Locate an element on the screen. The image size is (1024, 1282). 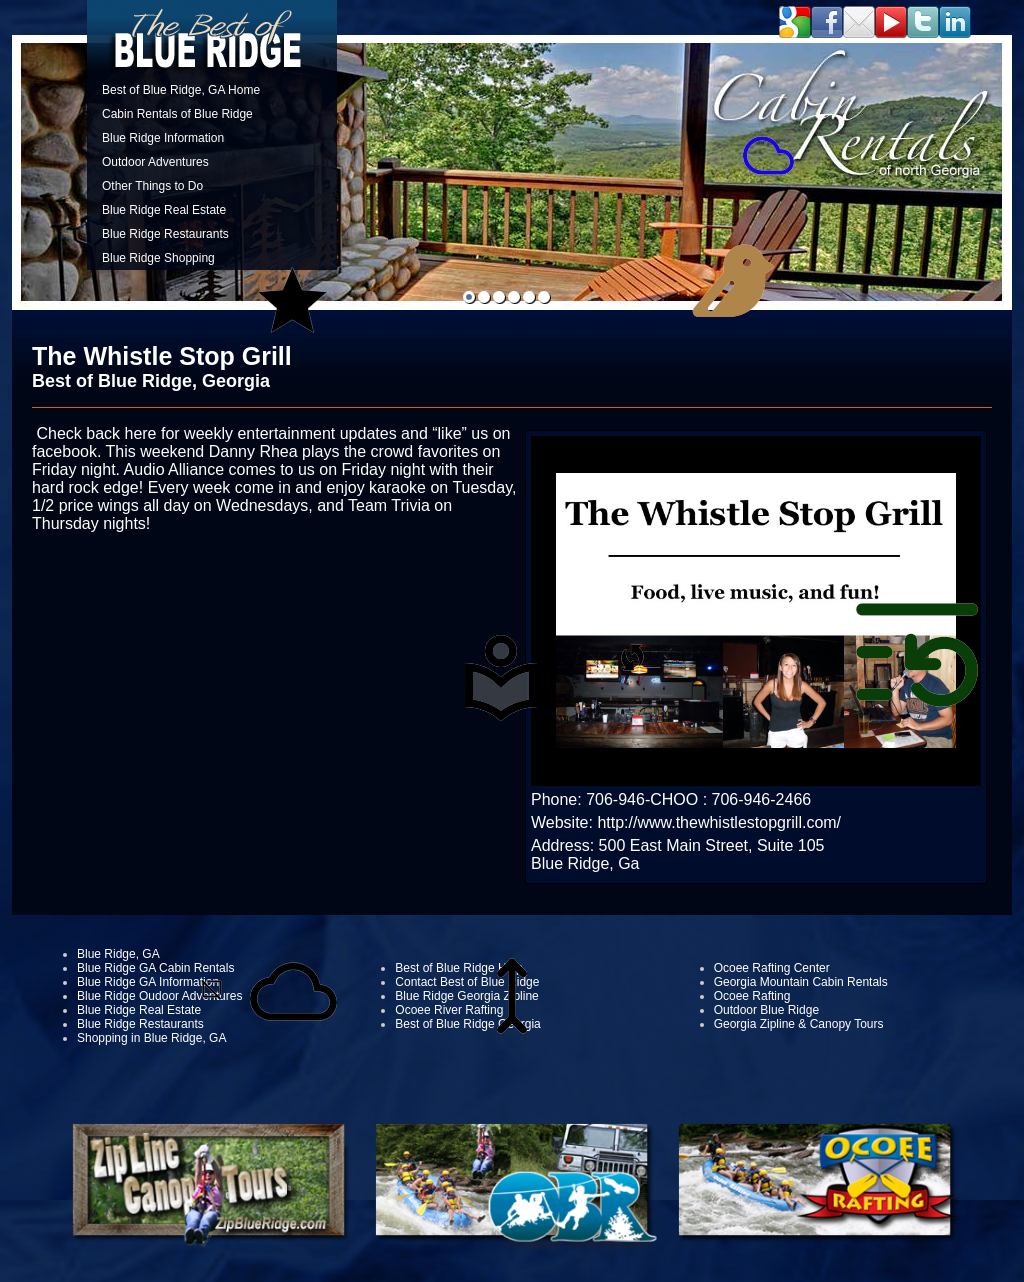
add item to favorites is located at coordinates (292, 301).